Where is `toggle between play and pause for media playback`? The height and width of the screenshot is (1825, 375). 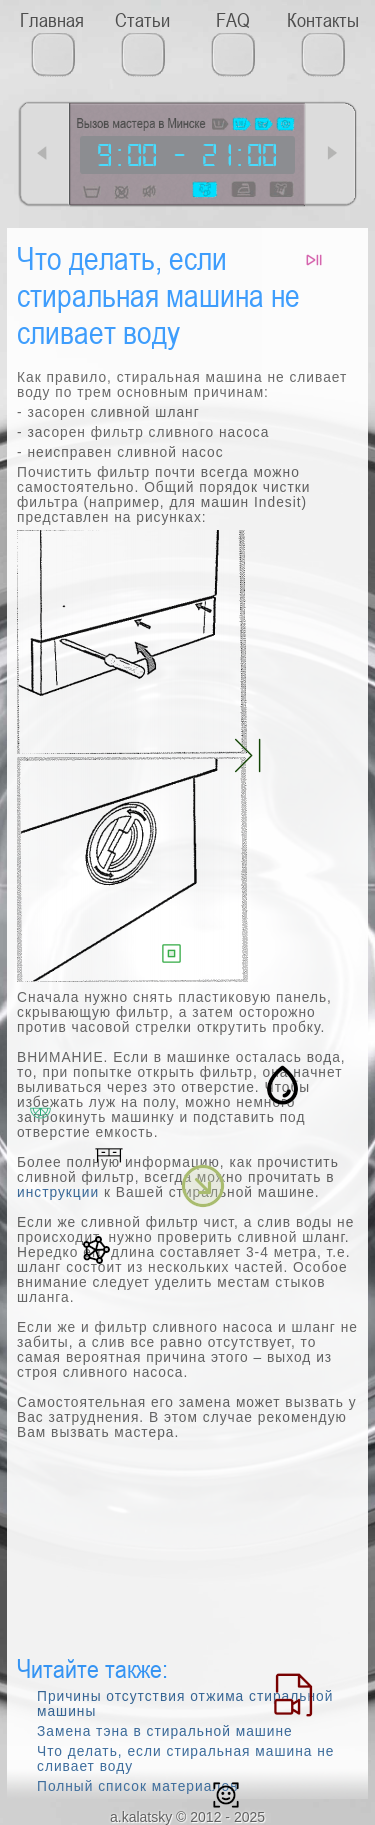 toggle between play and pause for media playback is located at coordinates (314, 260).